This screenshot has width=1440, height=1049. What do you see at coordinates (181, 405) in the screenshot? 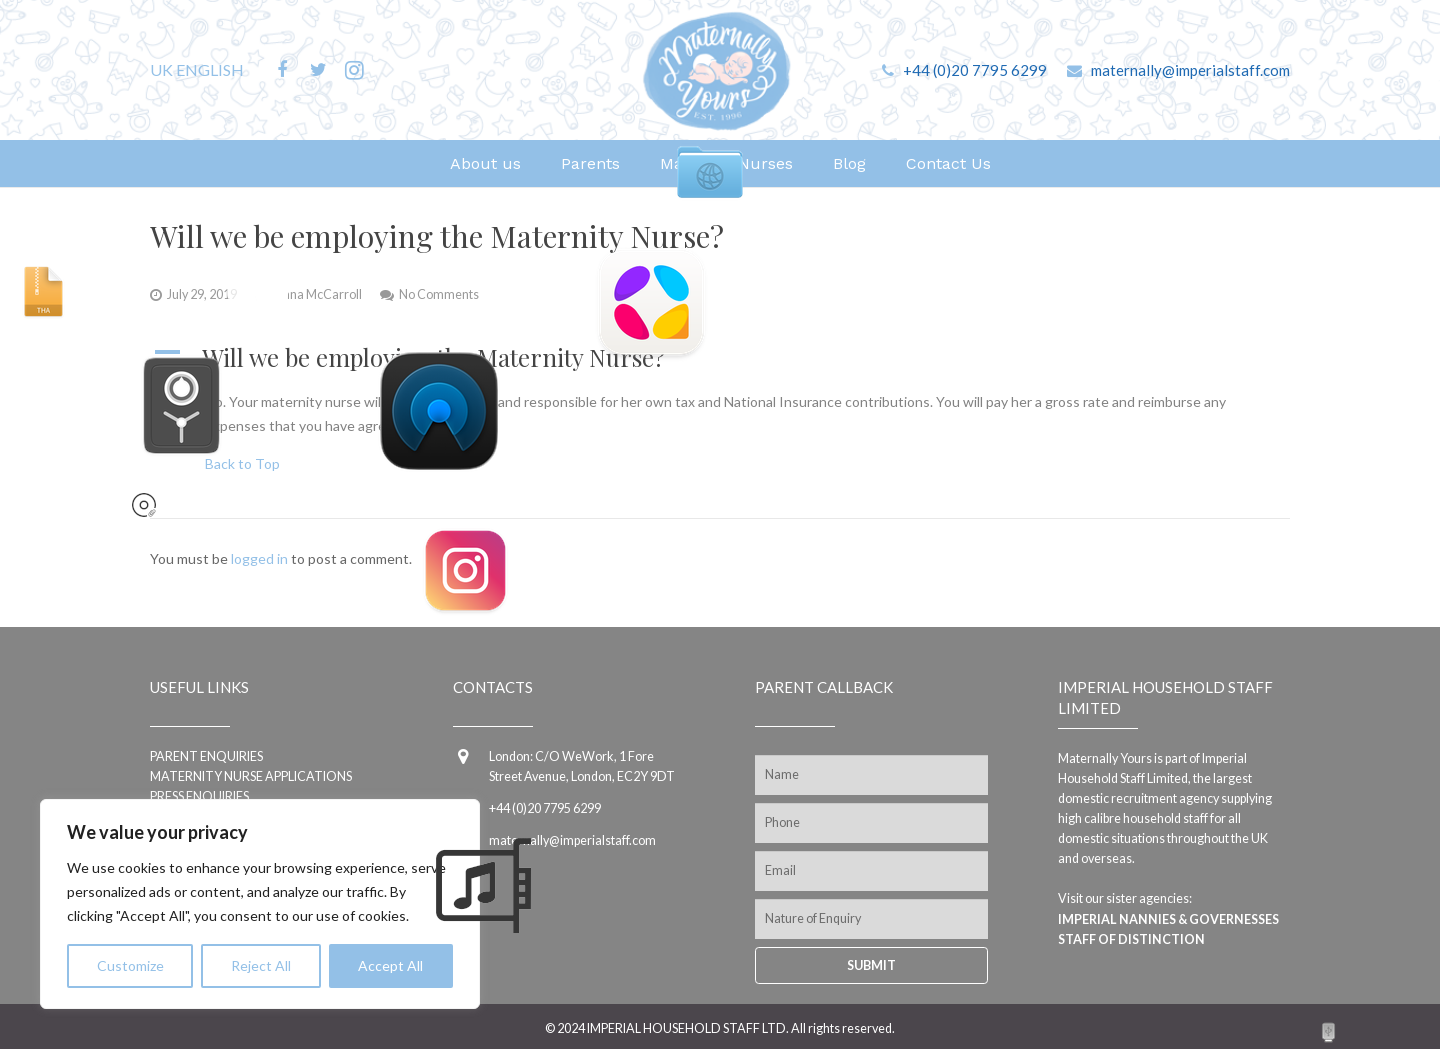
I see `open Déjà Dup backup application` at bounding box center [181, 405].